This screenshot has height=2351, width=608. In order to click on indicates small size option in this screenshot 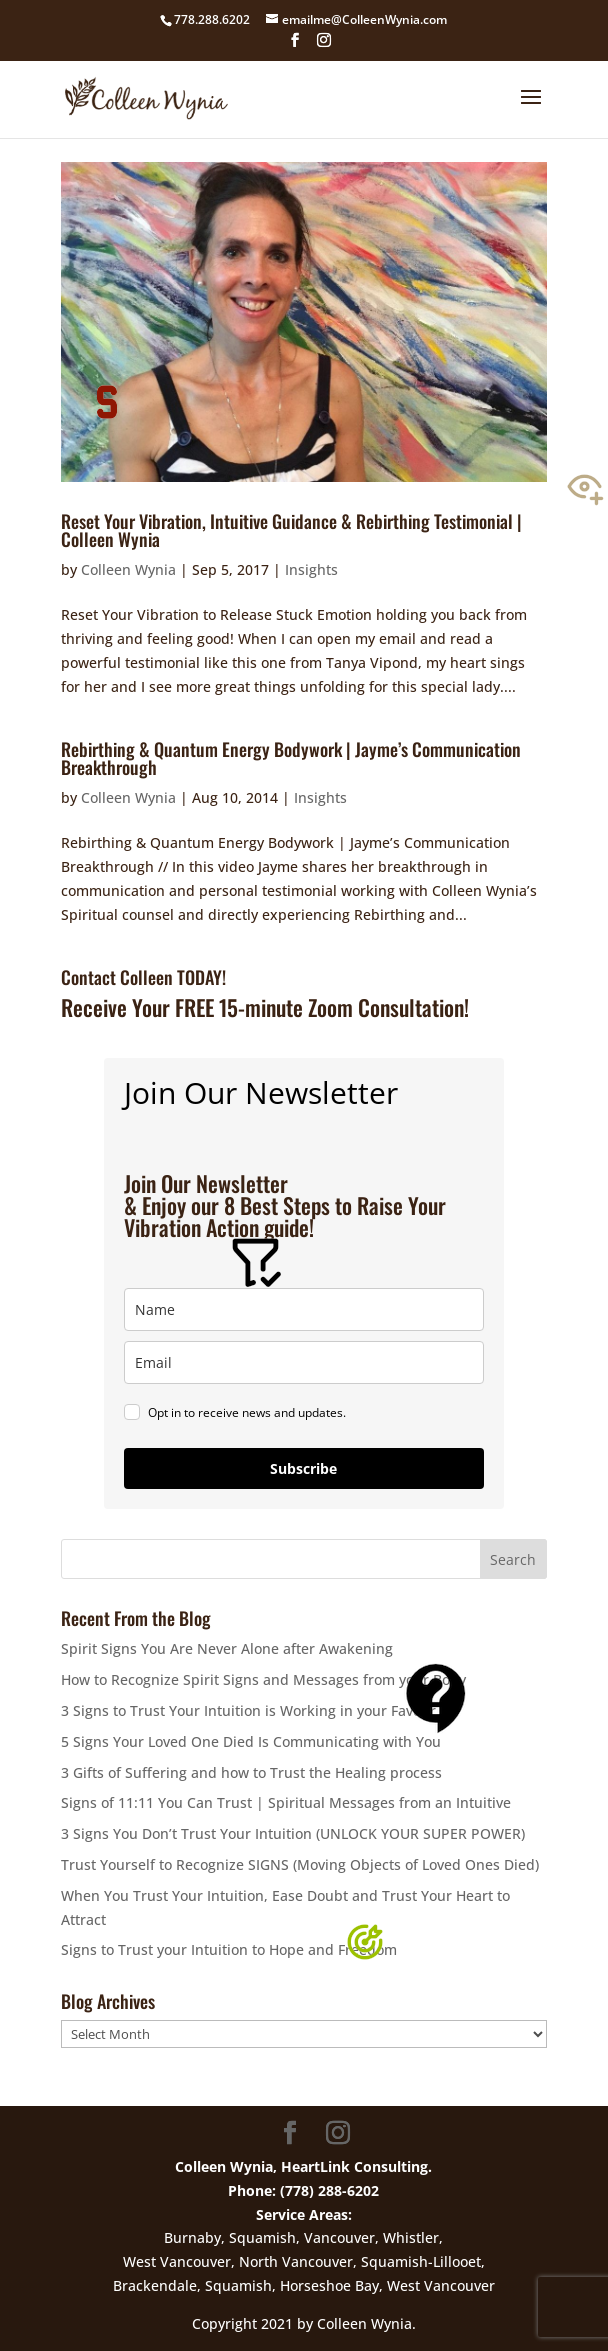, I will do `click(107, 402)`.